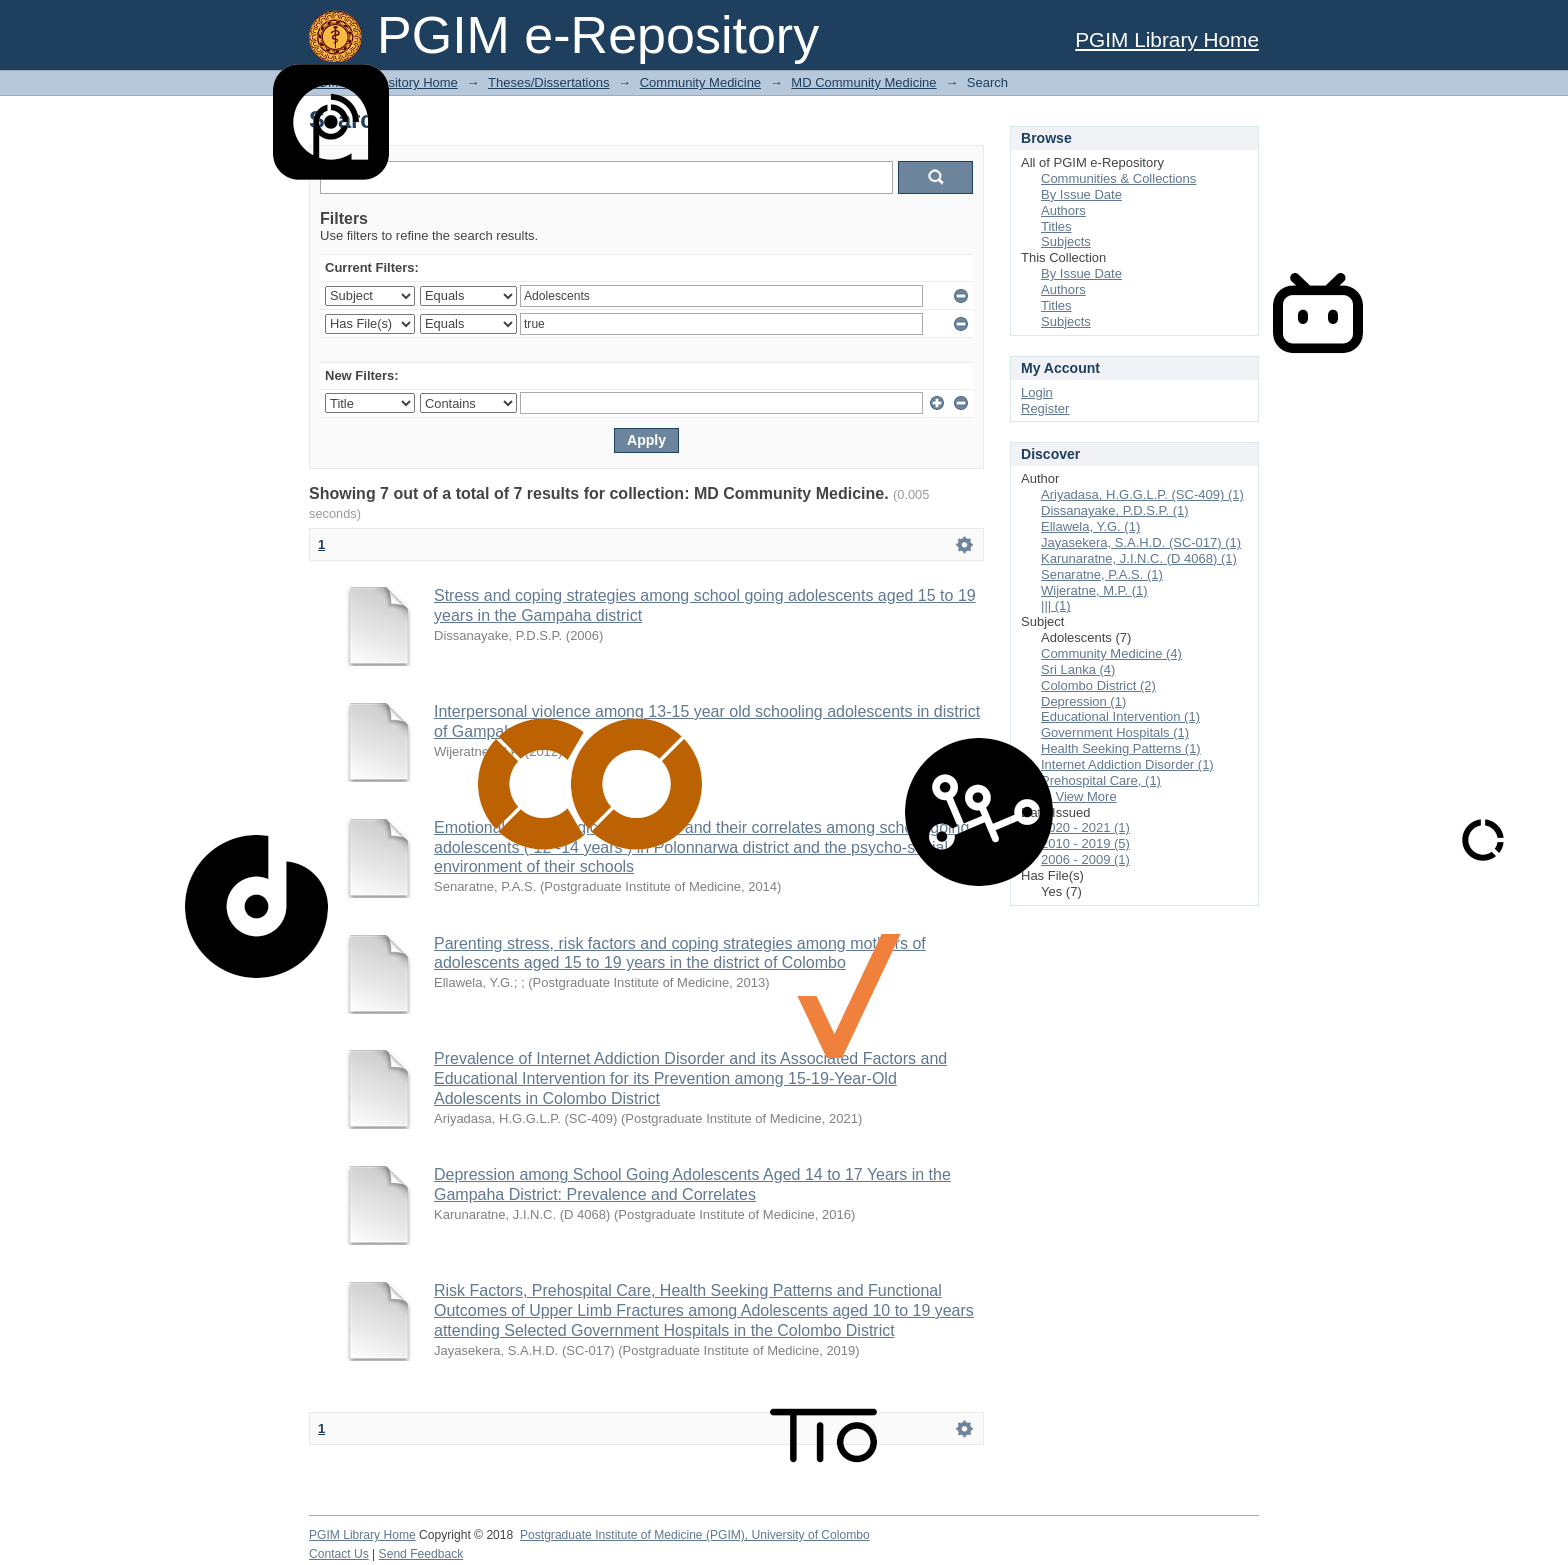 This screenshot has width=1568, height=1565. Describe the element at coordinates (590, 784) in the screenshot. I see `open google colab` at that location.